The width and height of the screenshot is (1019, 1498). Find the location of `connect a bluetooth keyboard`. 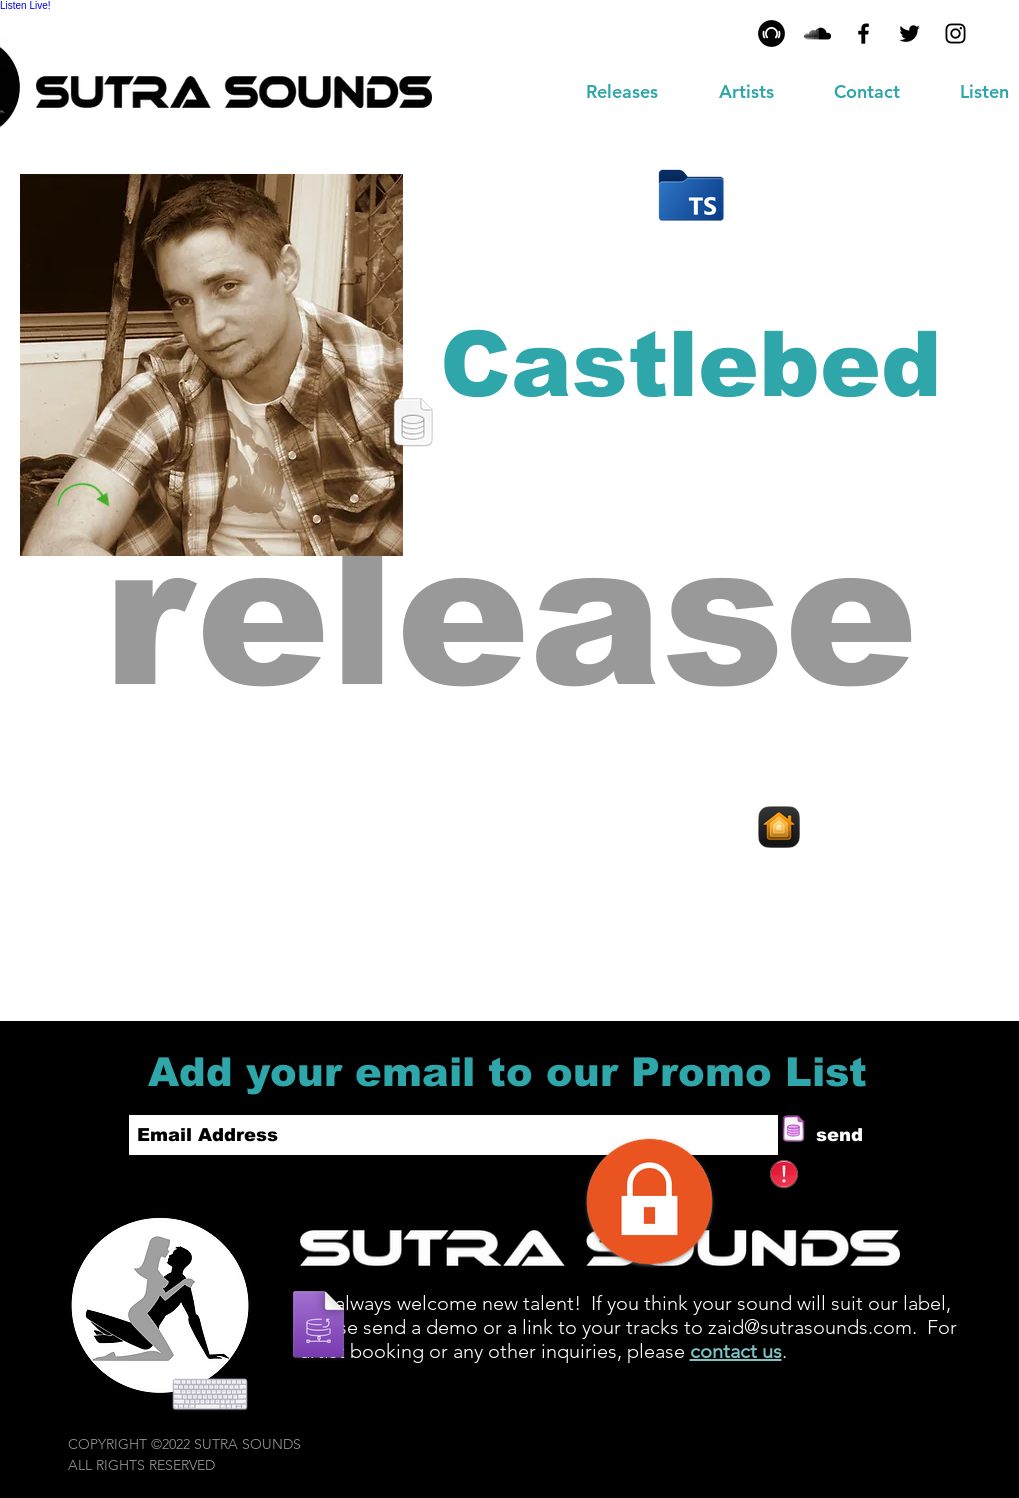

connect a bluetooth keyboard is located at coordinates (210, 1394).